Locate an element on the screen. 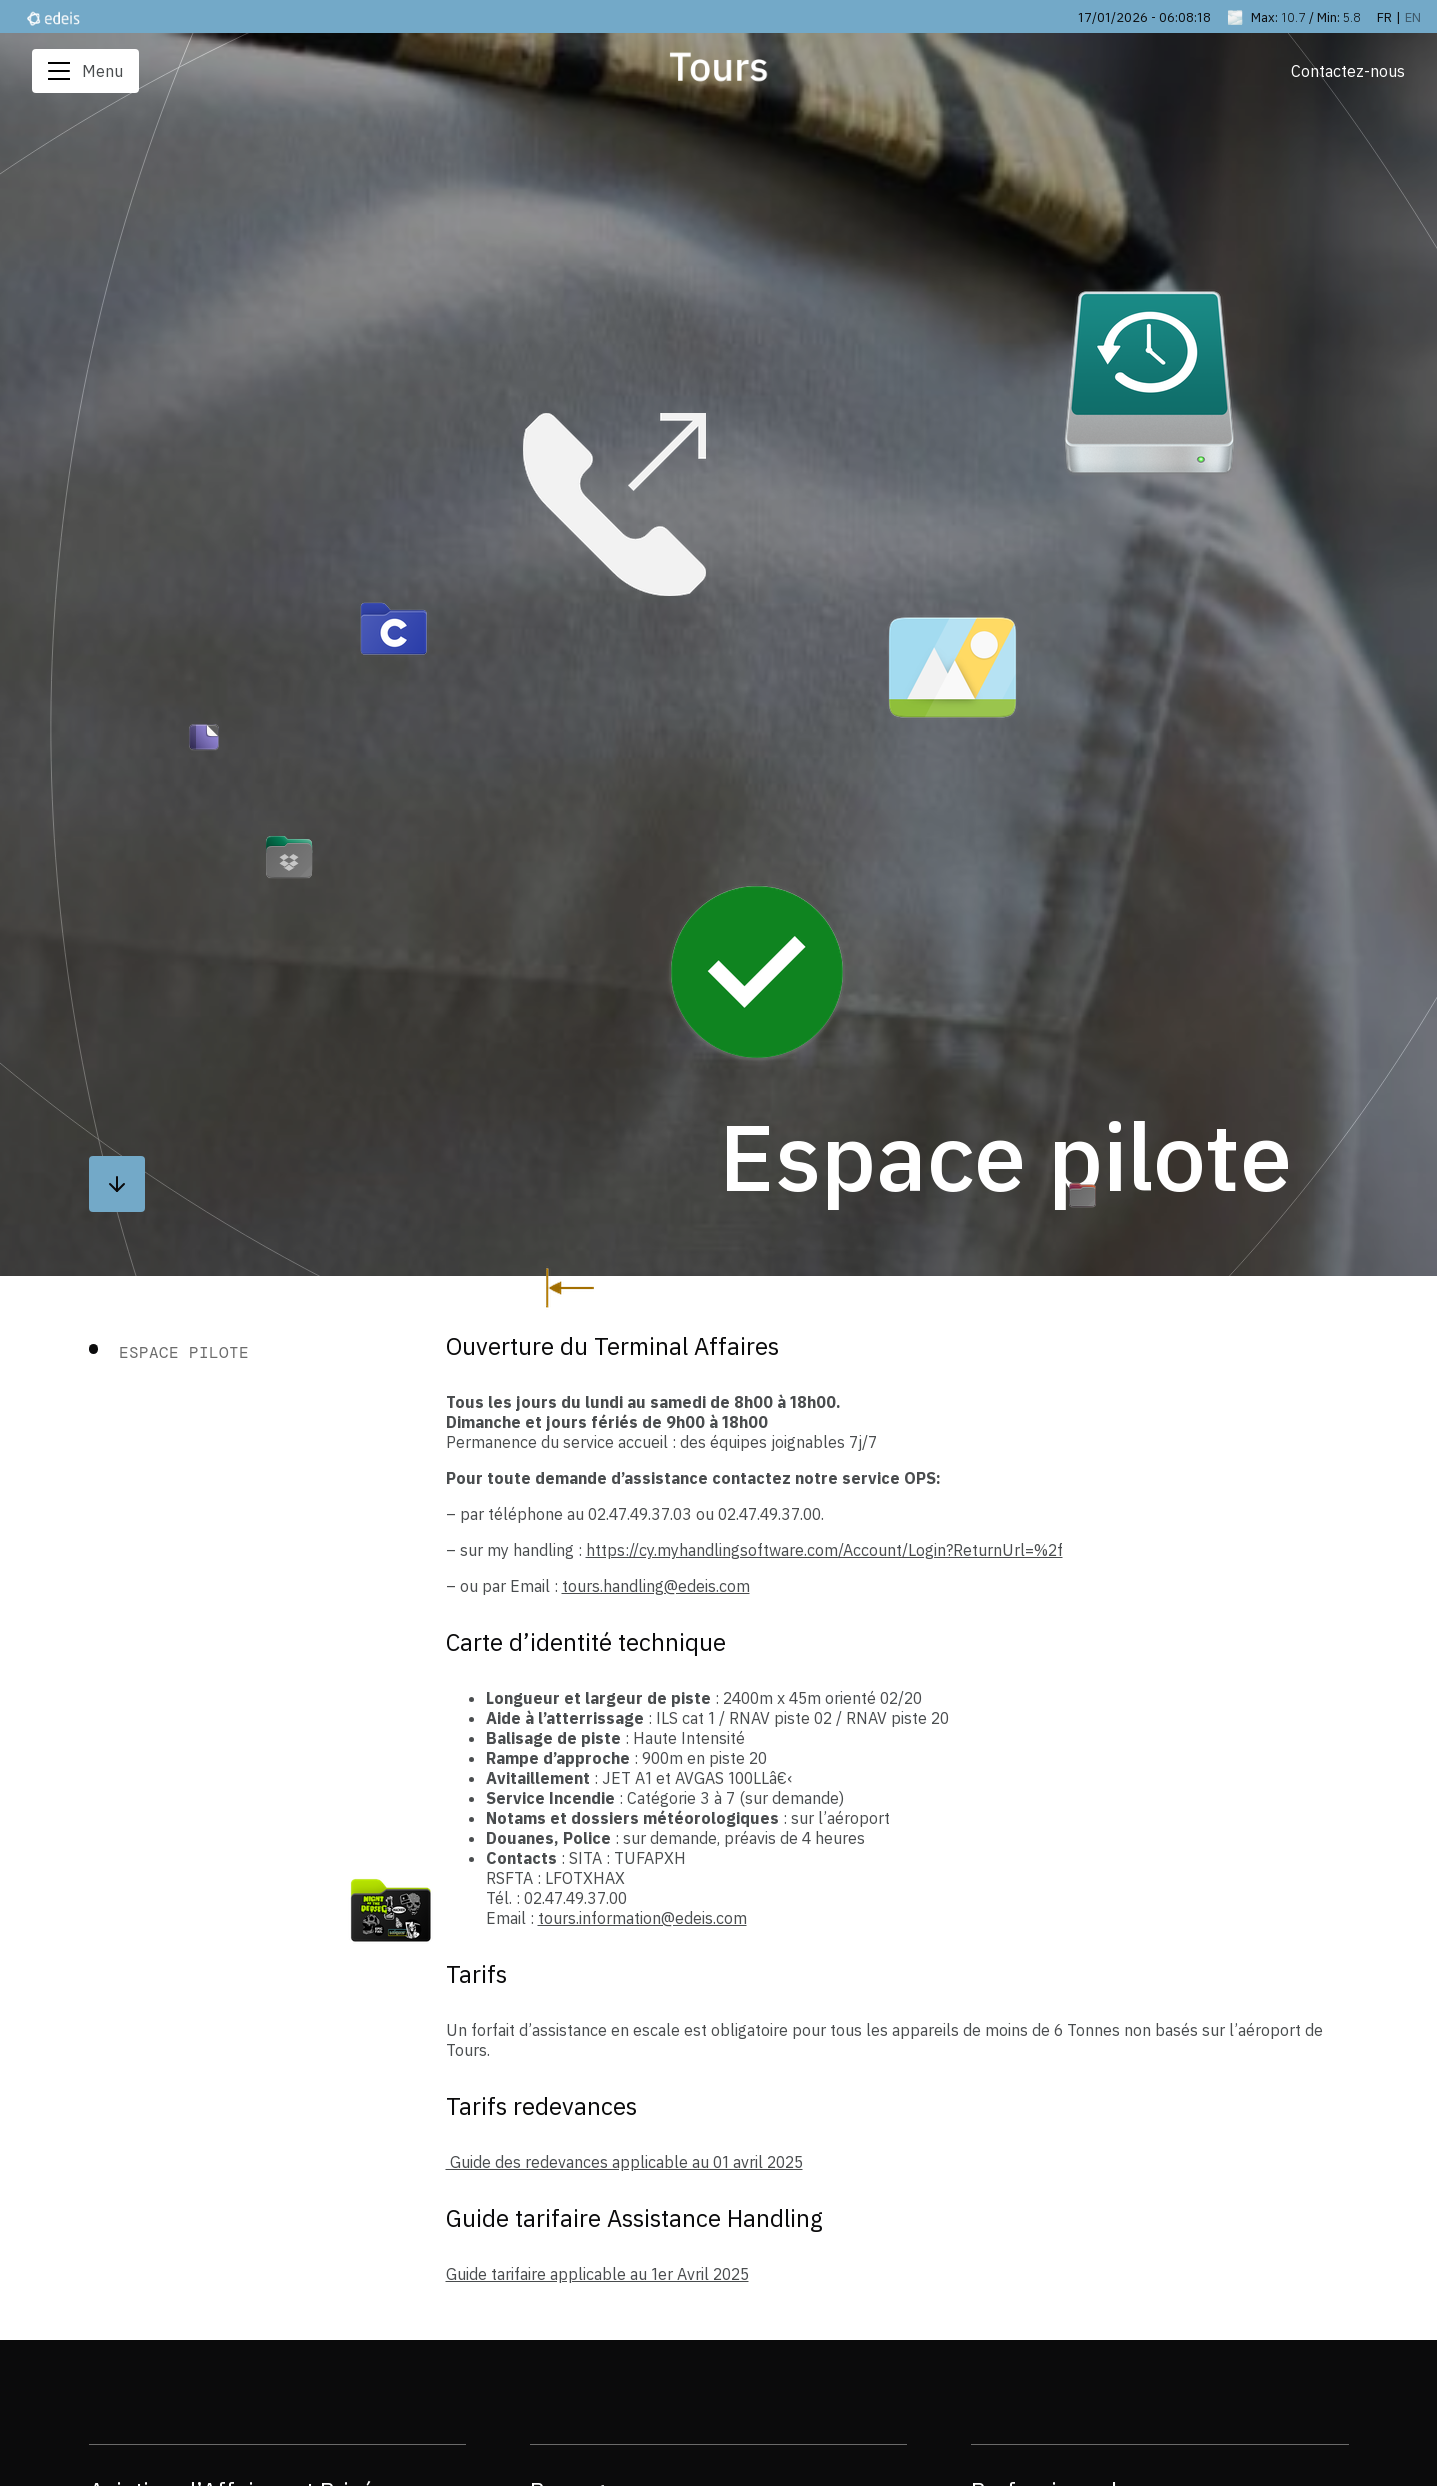 The width and height of the screenshot is (1437, 2486). open a folder or directory is located at coordinates (1082, 1194).